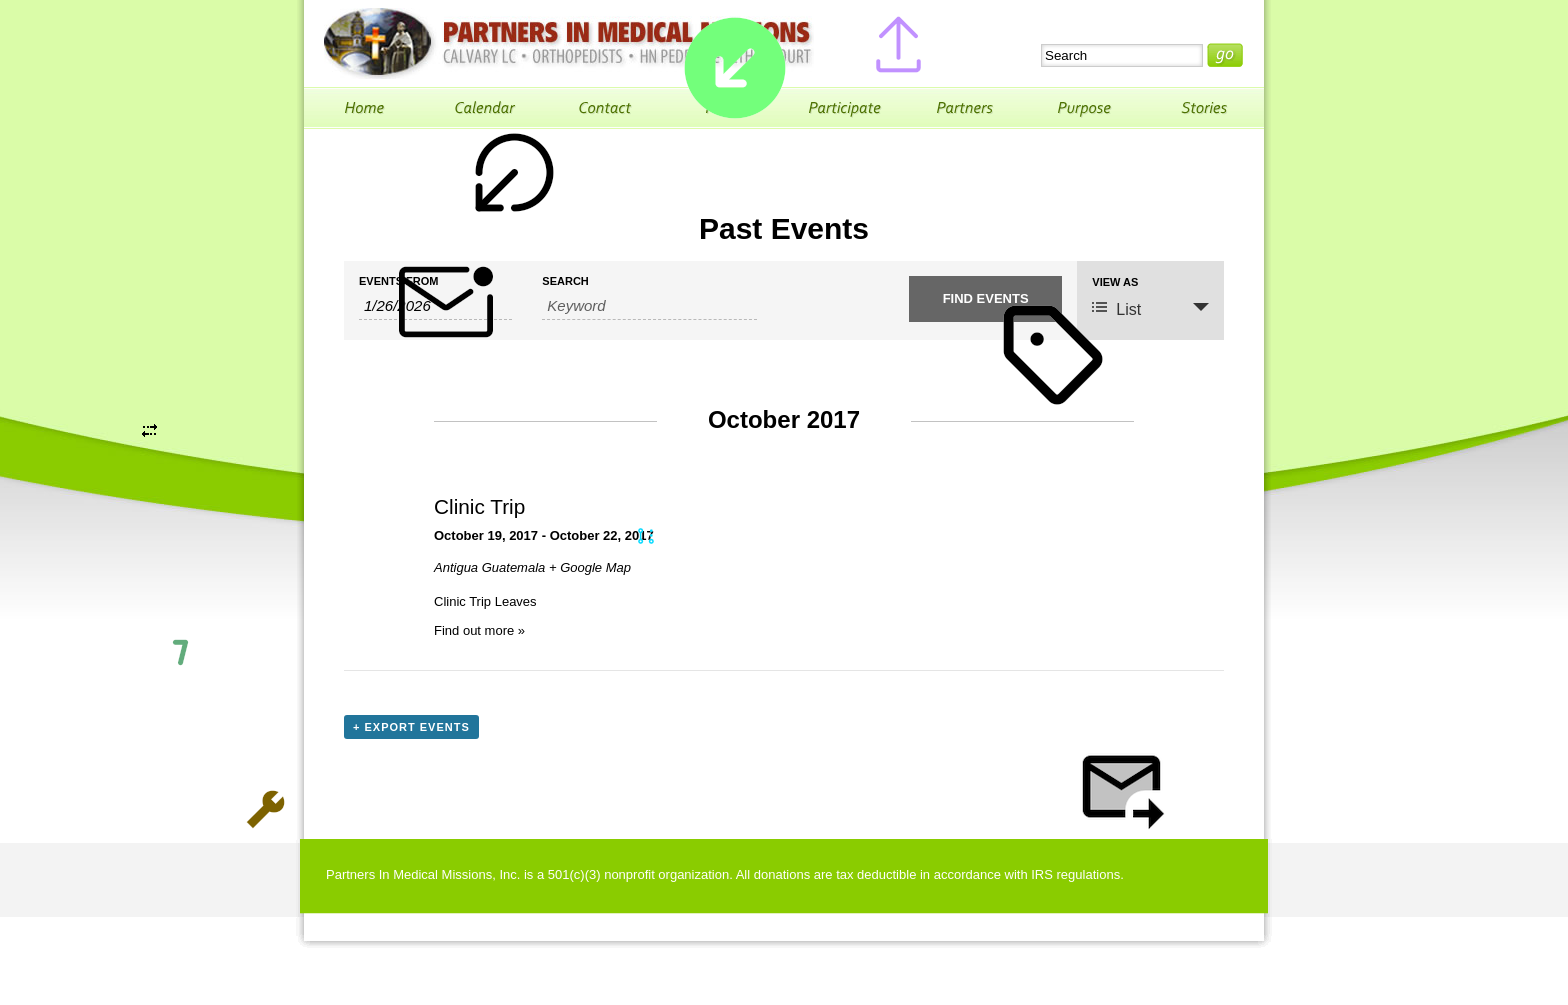 Image resolution: width=1568 pixels, height=1005 pixels. What do you see at coordinates (446, 302) in the screenshot?
I see `indicates unread messages or notifications` at bounding box center [446, 302].